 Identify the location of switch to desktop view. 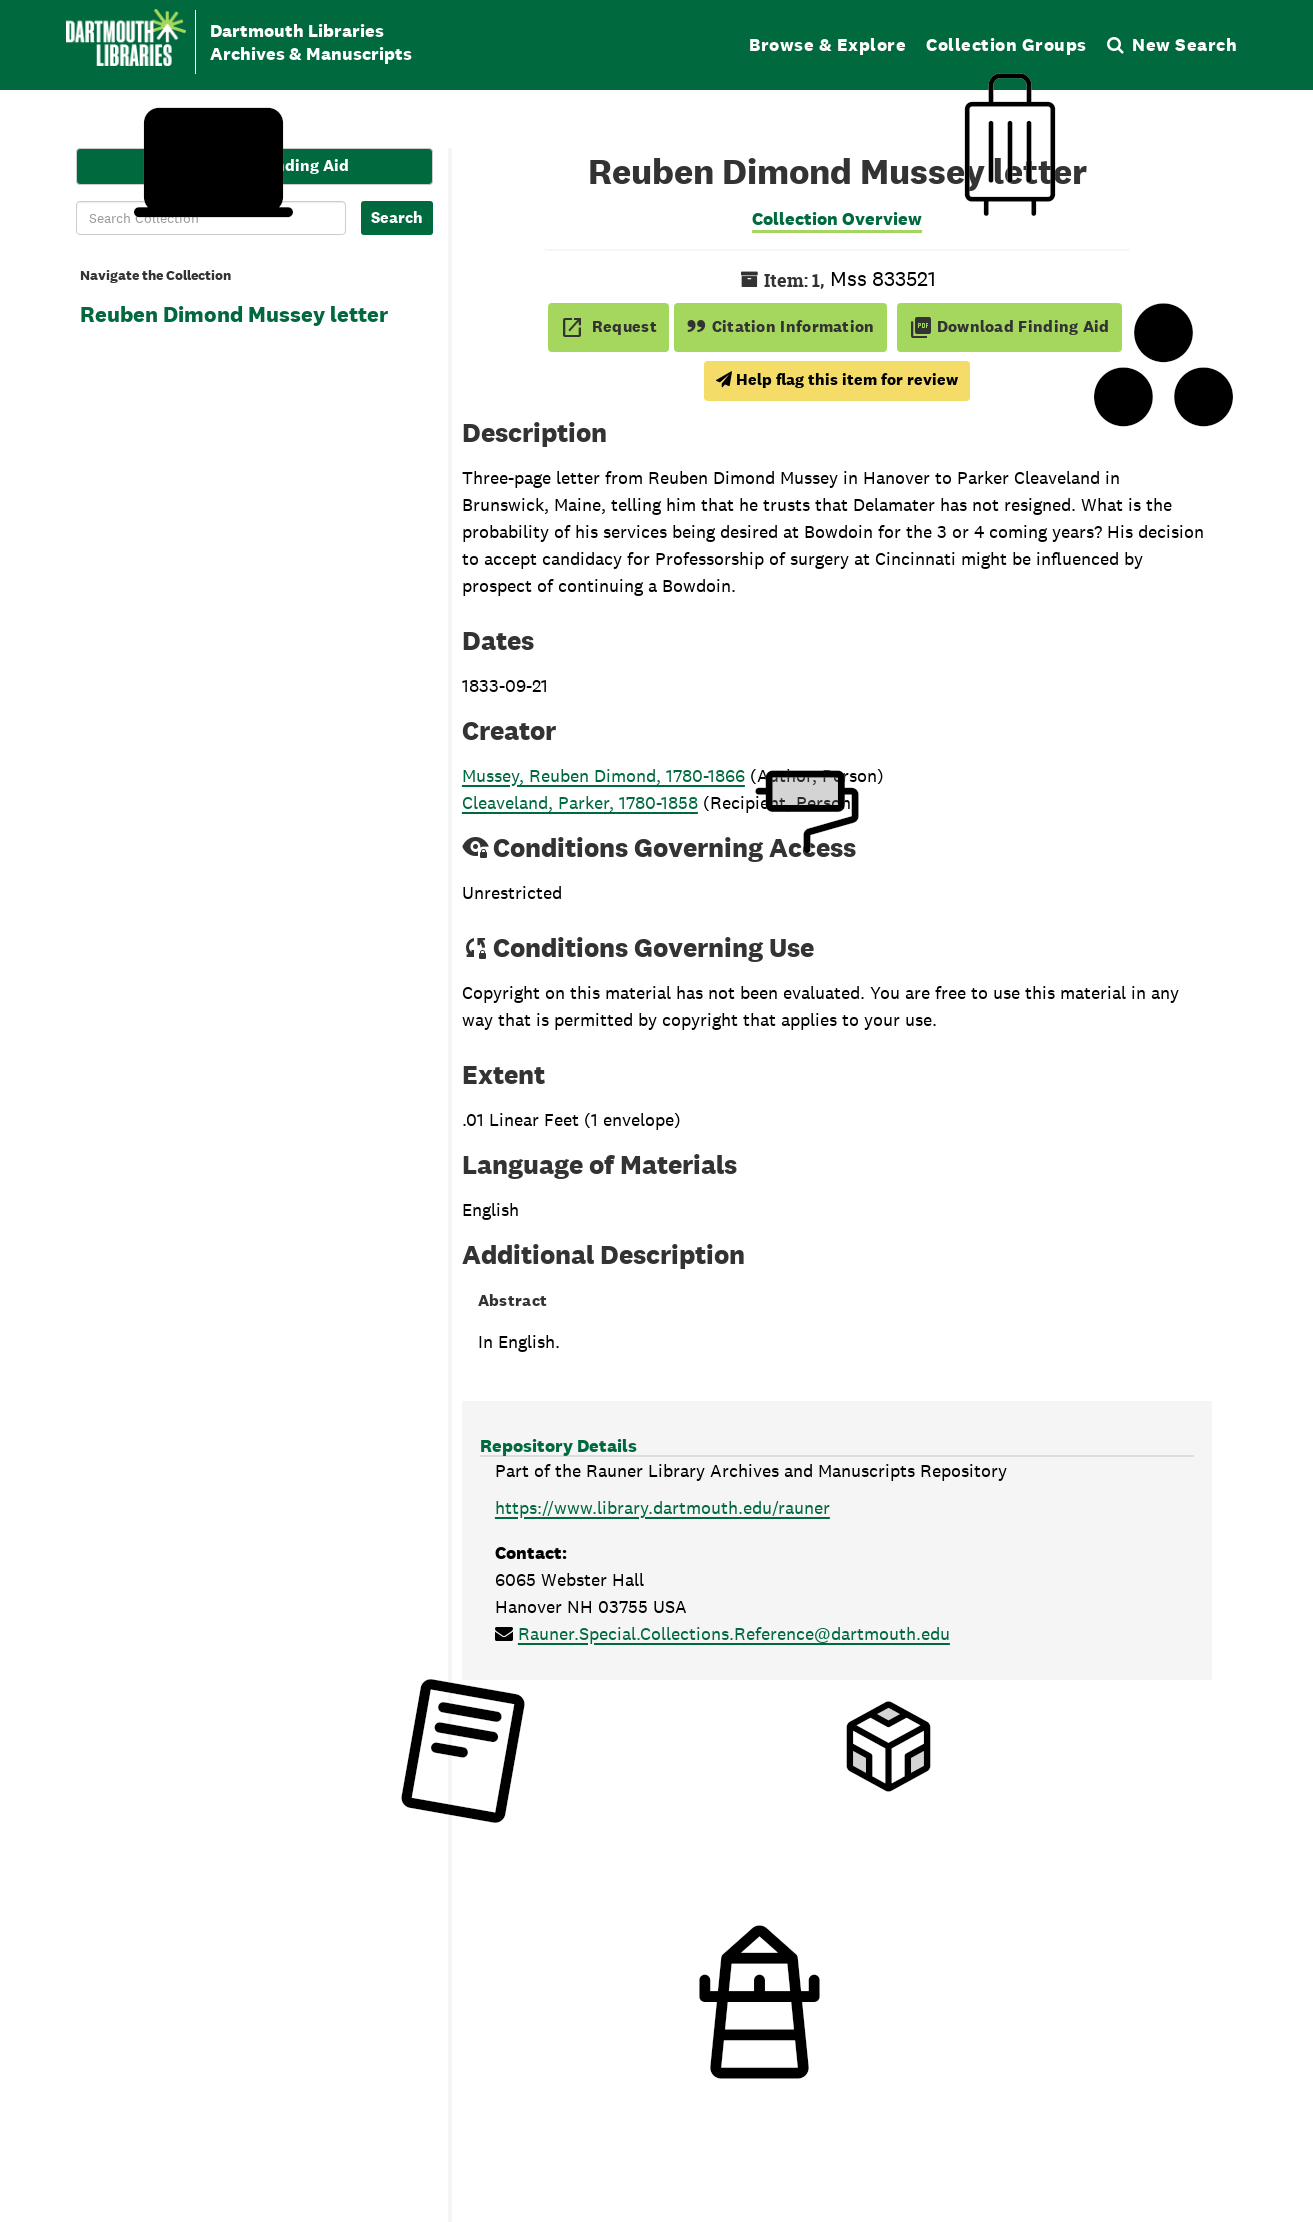
(213, 162).